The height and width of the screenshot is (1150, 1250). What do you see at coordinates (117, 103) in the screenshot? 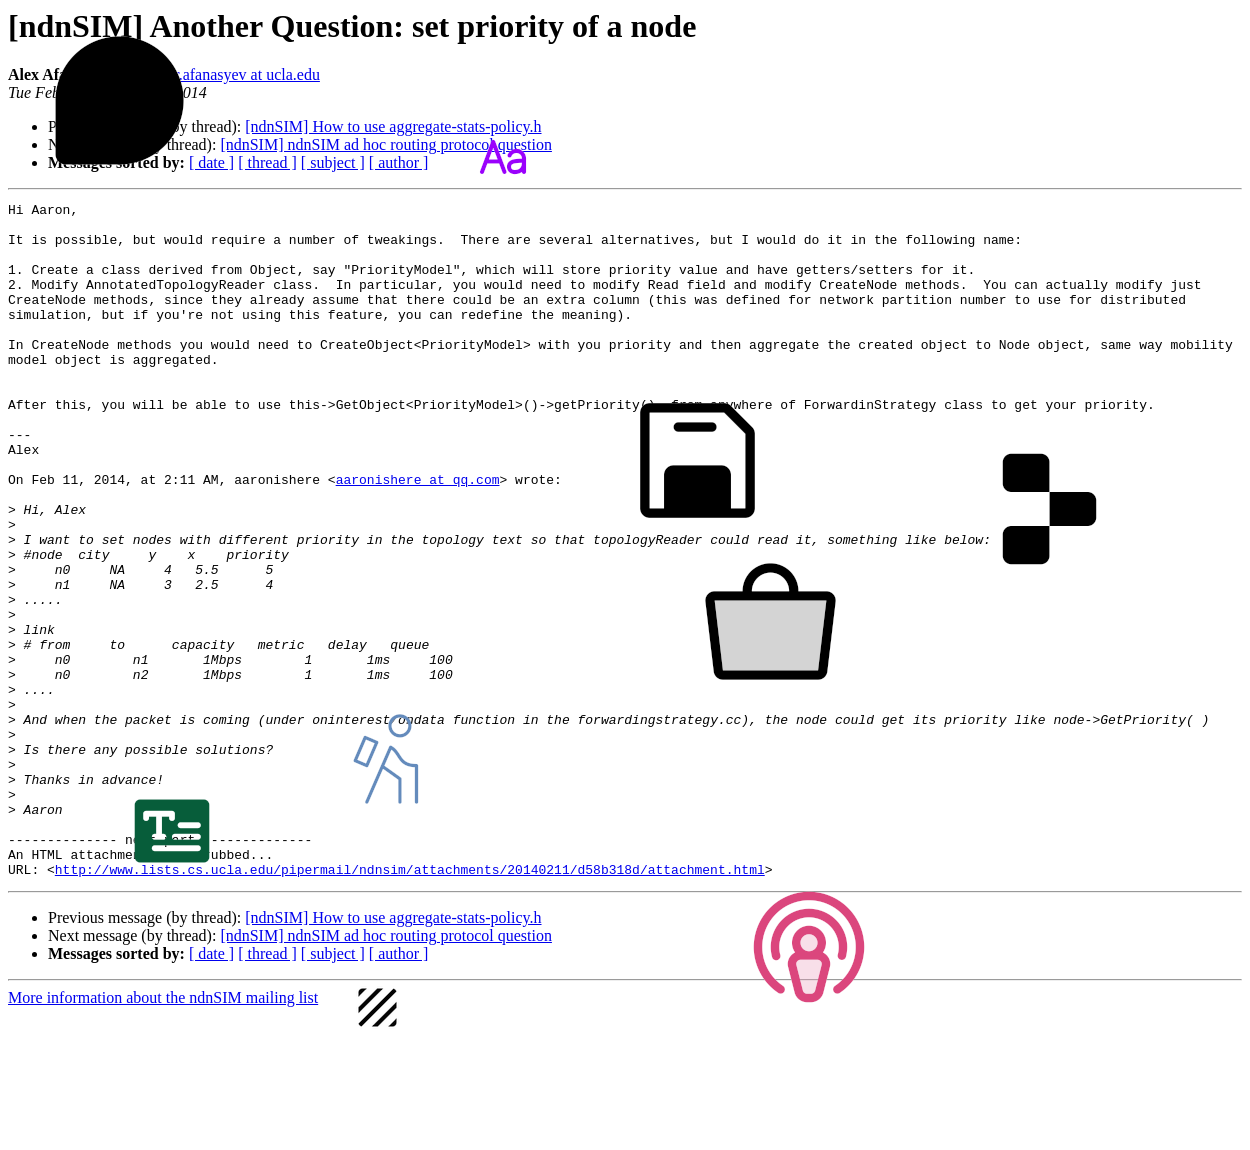
I see `open chat or messaging` at bounding box center [117, 103].